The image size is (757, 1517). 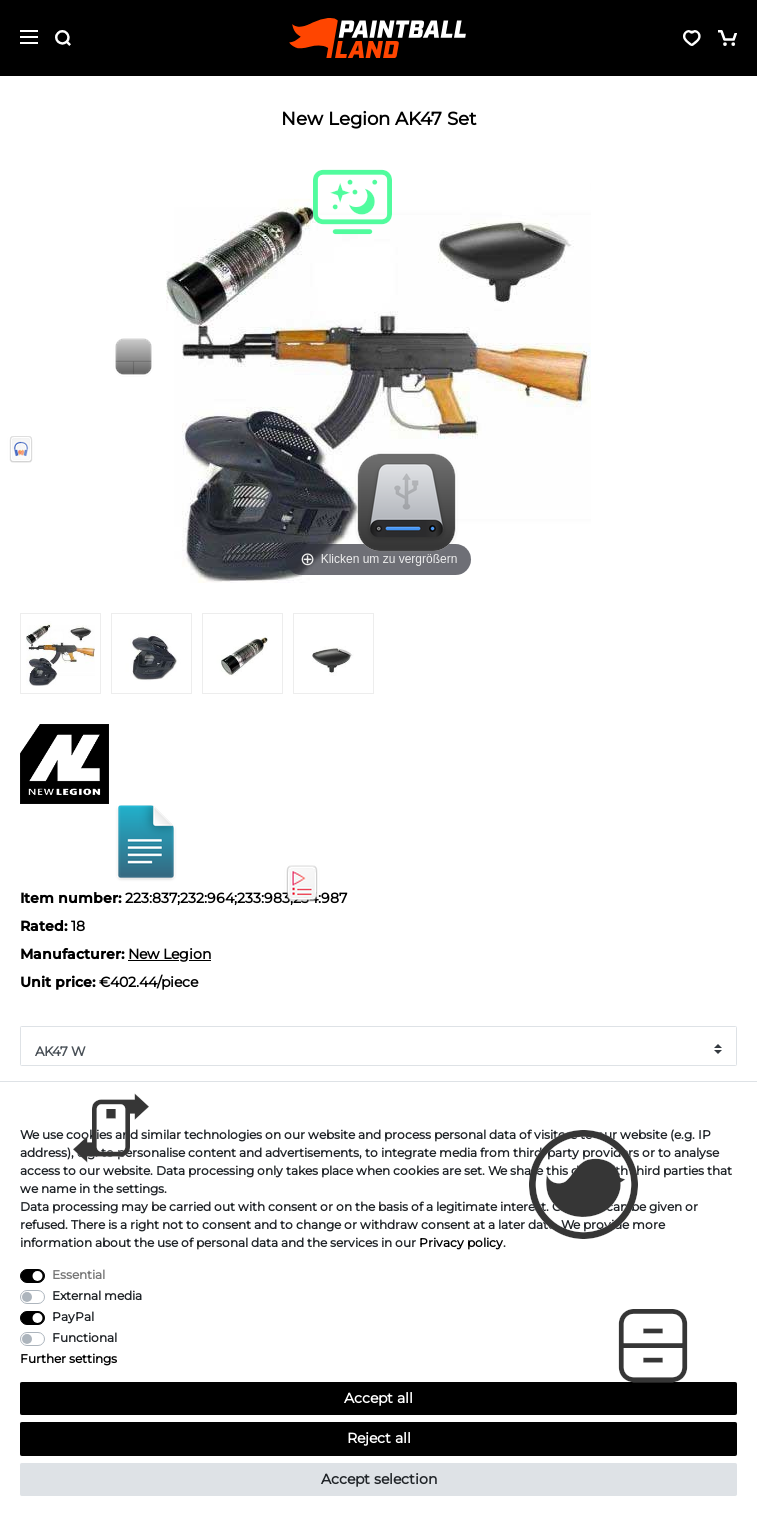 What do you see at coordinates (146, 843) in the screenshot?
I see `opendocument text template file` at bounding box center [146, 843].